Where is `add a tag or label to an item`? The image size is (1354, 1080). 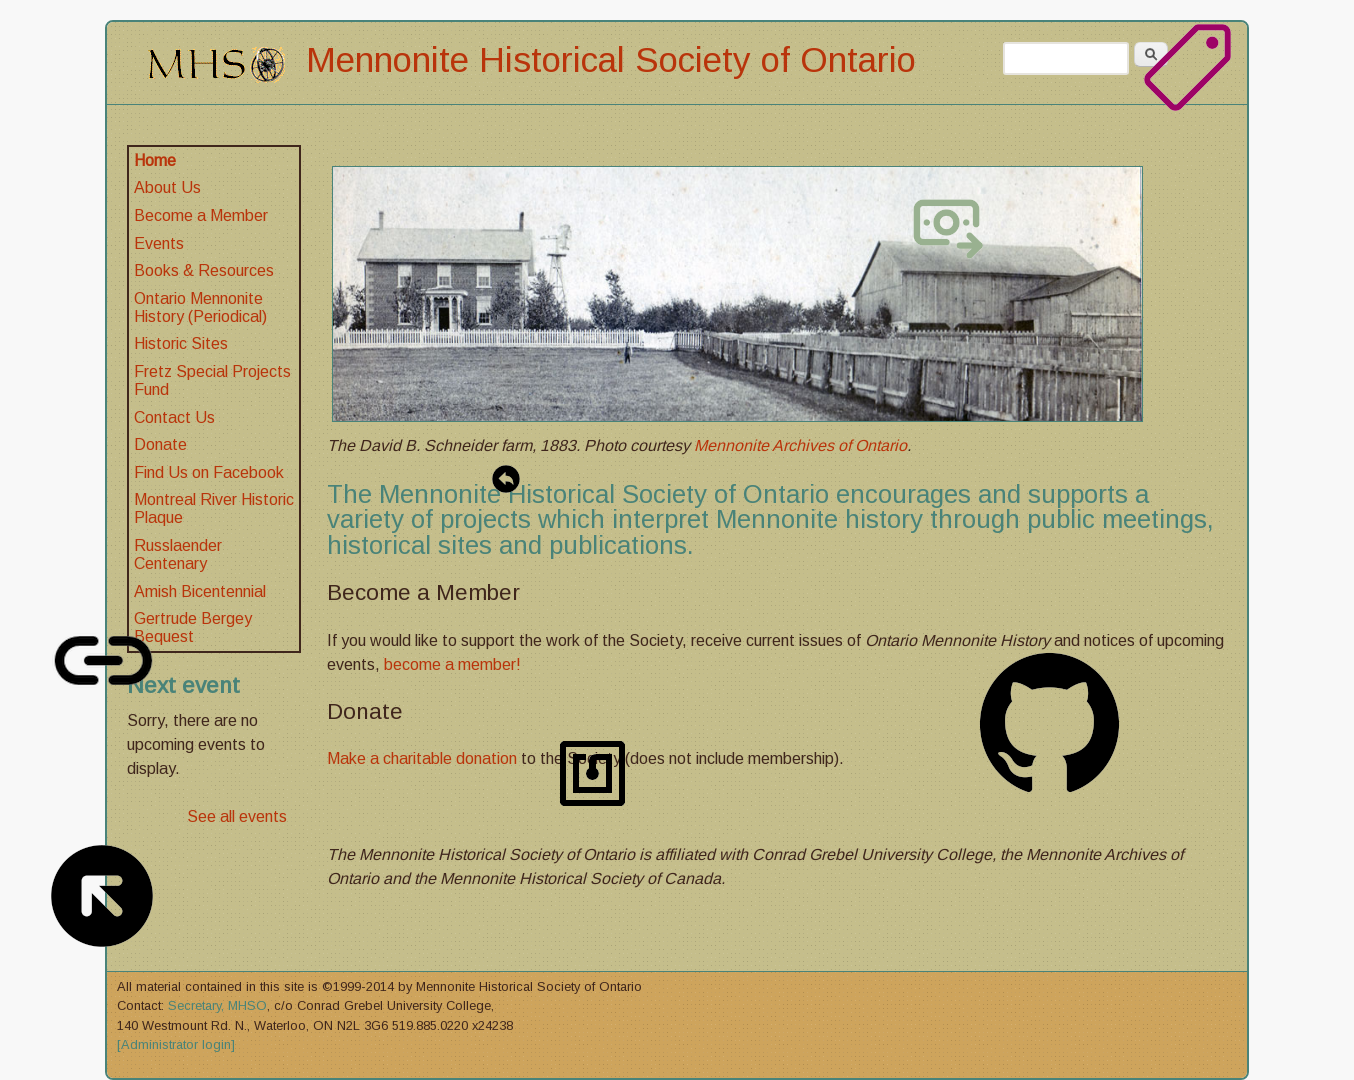
add a tag or label to an item is located at coordinates (1187, 67).